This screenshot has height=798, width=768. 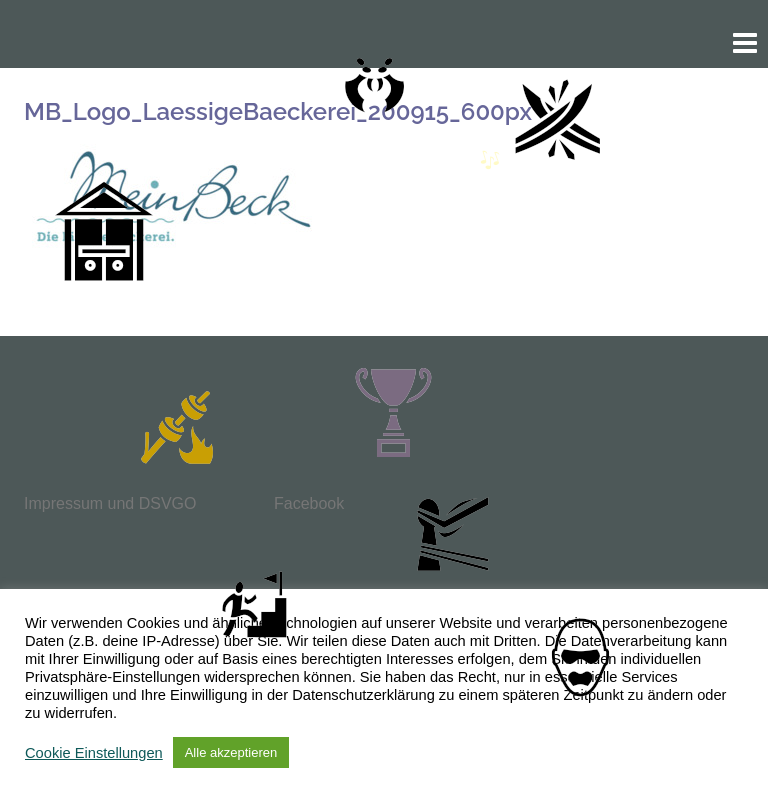 I want to click on access temple or shrine location, so click(x=104, y=231).